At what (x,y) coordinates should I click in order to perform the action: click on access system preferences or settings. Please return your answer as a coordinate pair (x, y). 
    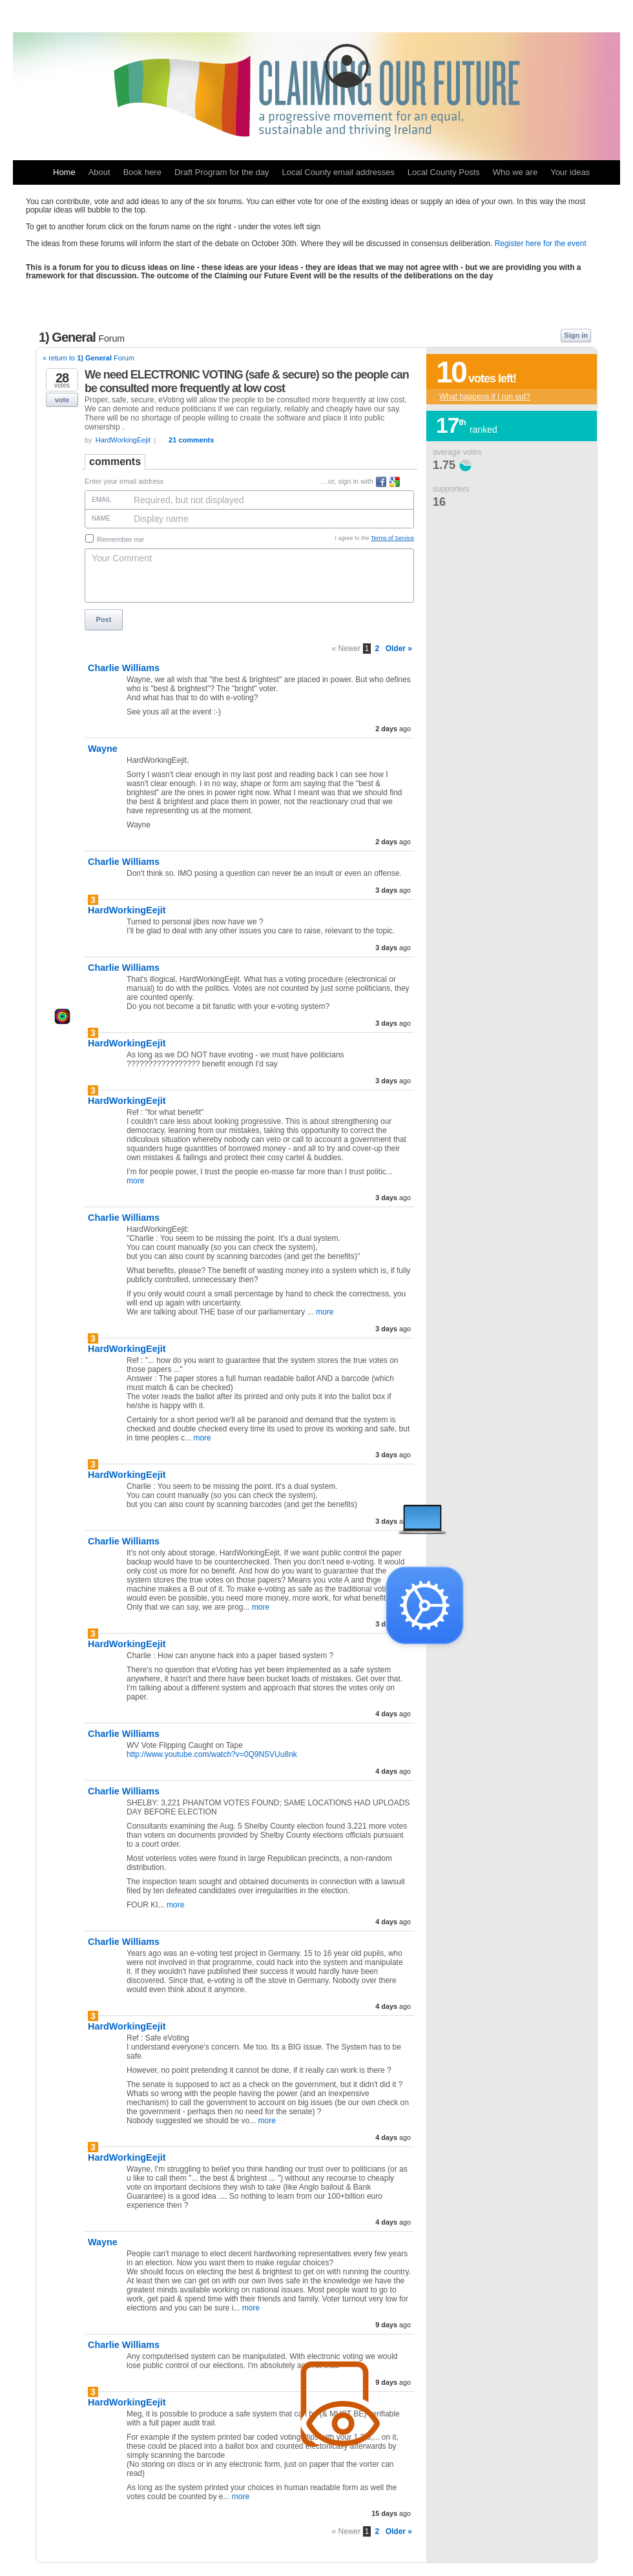
    Looking at the image, I should click on (424, 1606).